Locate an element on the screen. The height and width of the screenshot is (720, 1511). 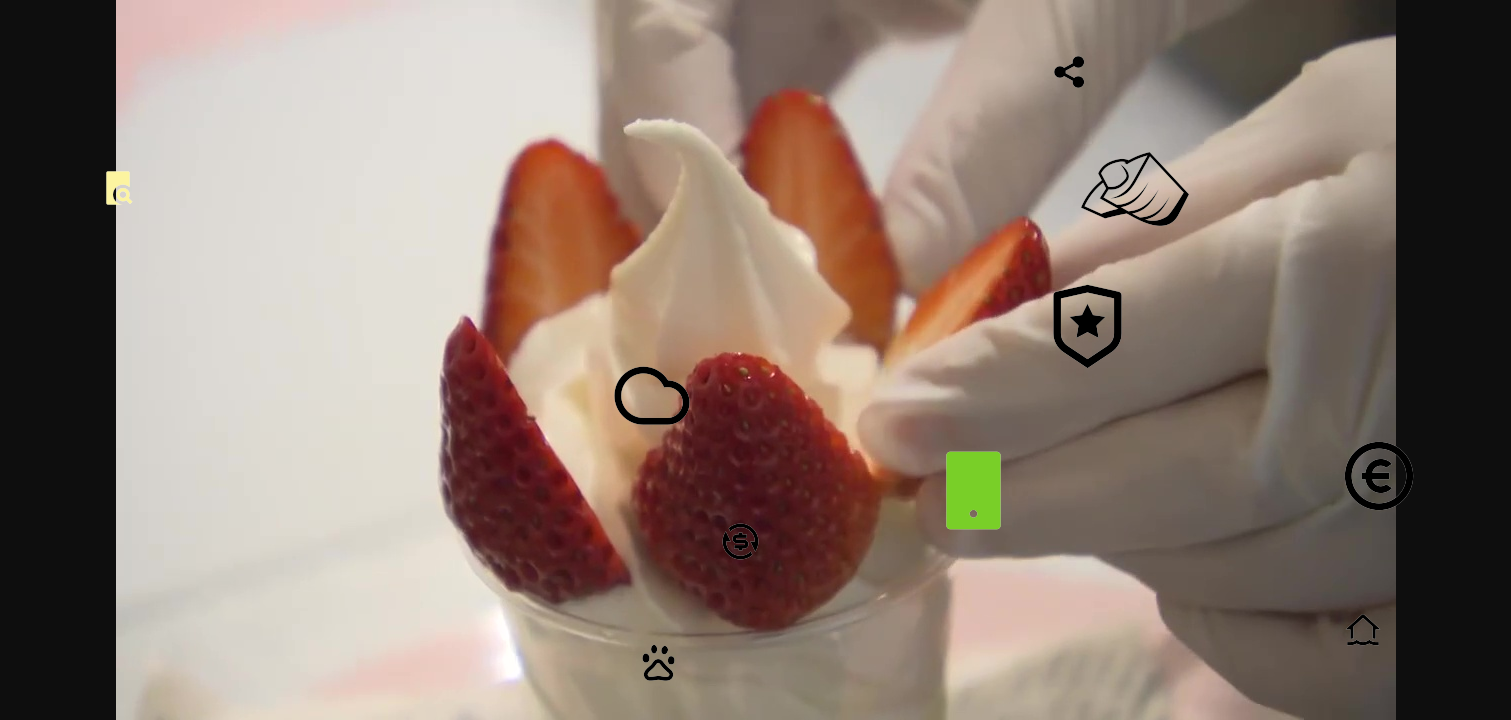
lefthook git hooks manager logo is located at coordinates (1135, 189).